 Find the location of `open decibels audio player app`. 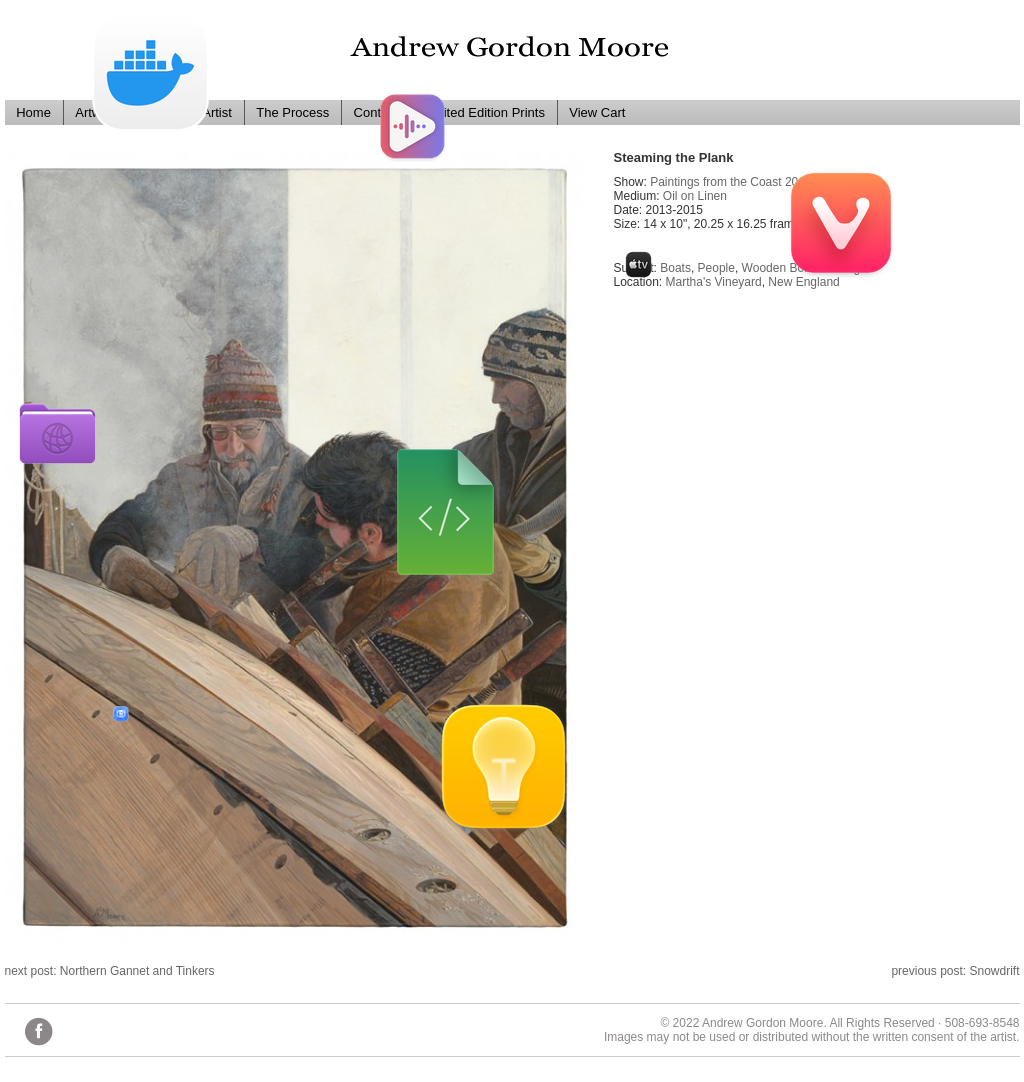

open decibels audio player app is located at coordinates (412, 126).